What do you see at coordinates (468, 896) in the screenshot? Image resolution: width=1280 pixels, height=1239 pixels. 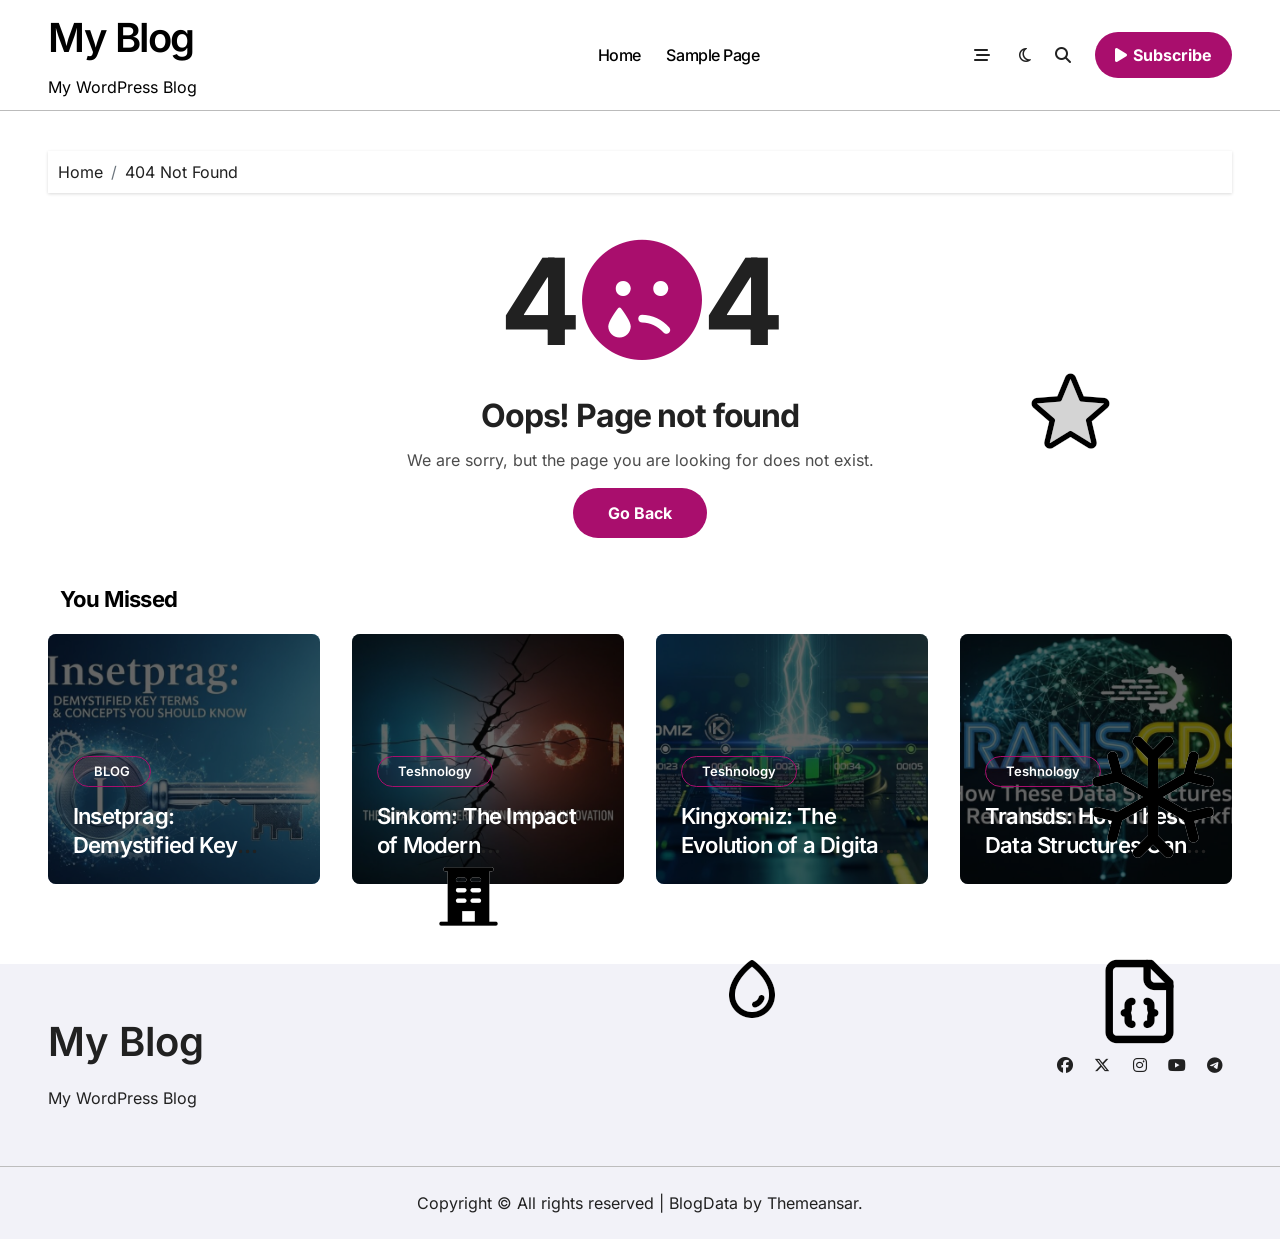 I see `view office or workplace location` at bounding box center [468, 896].